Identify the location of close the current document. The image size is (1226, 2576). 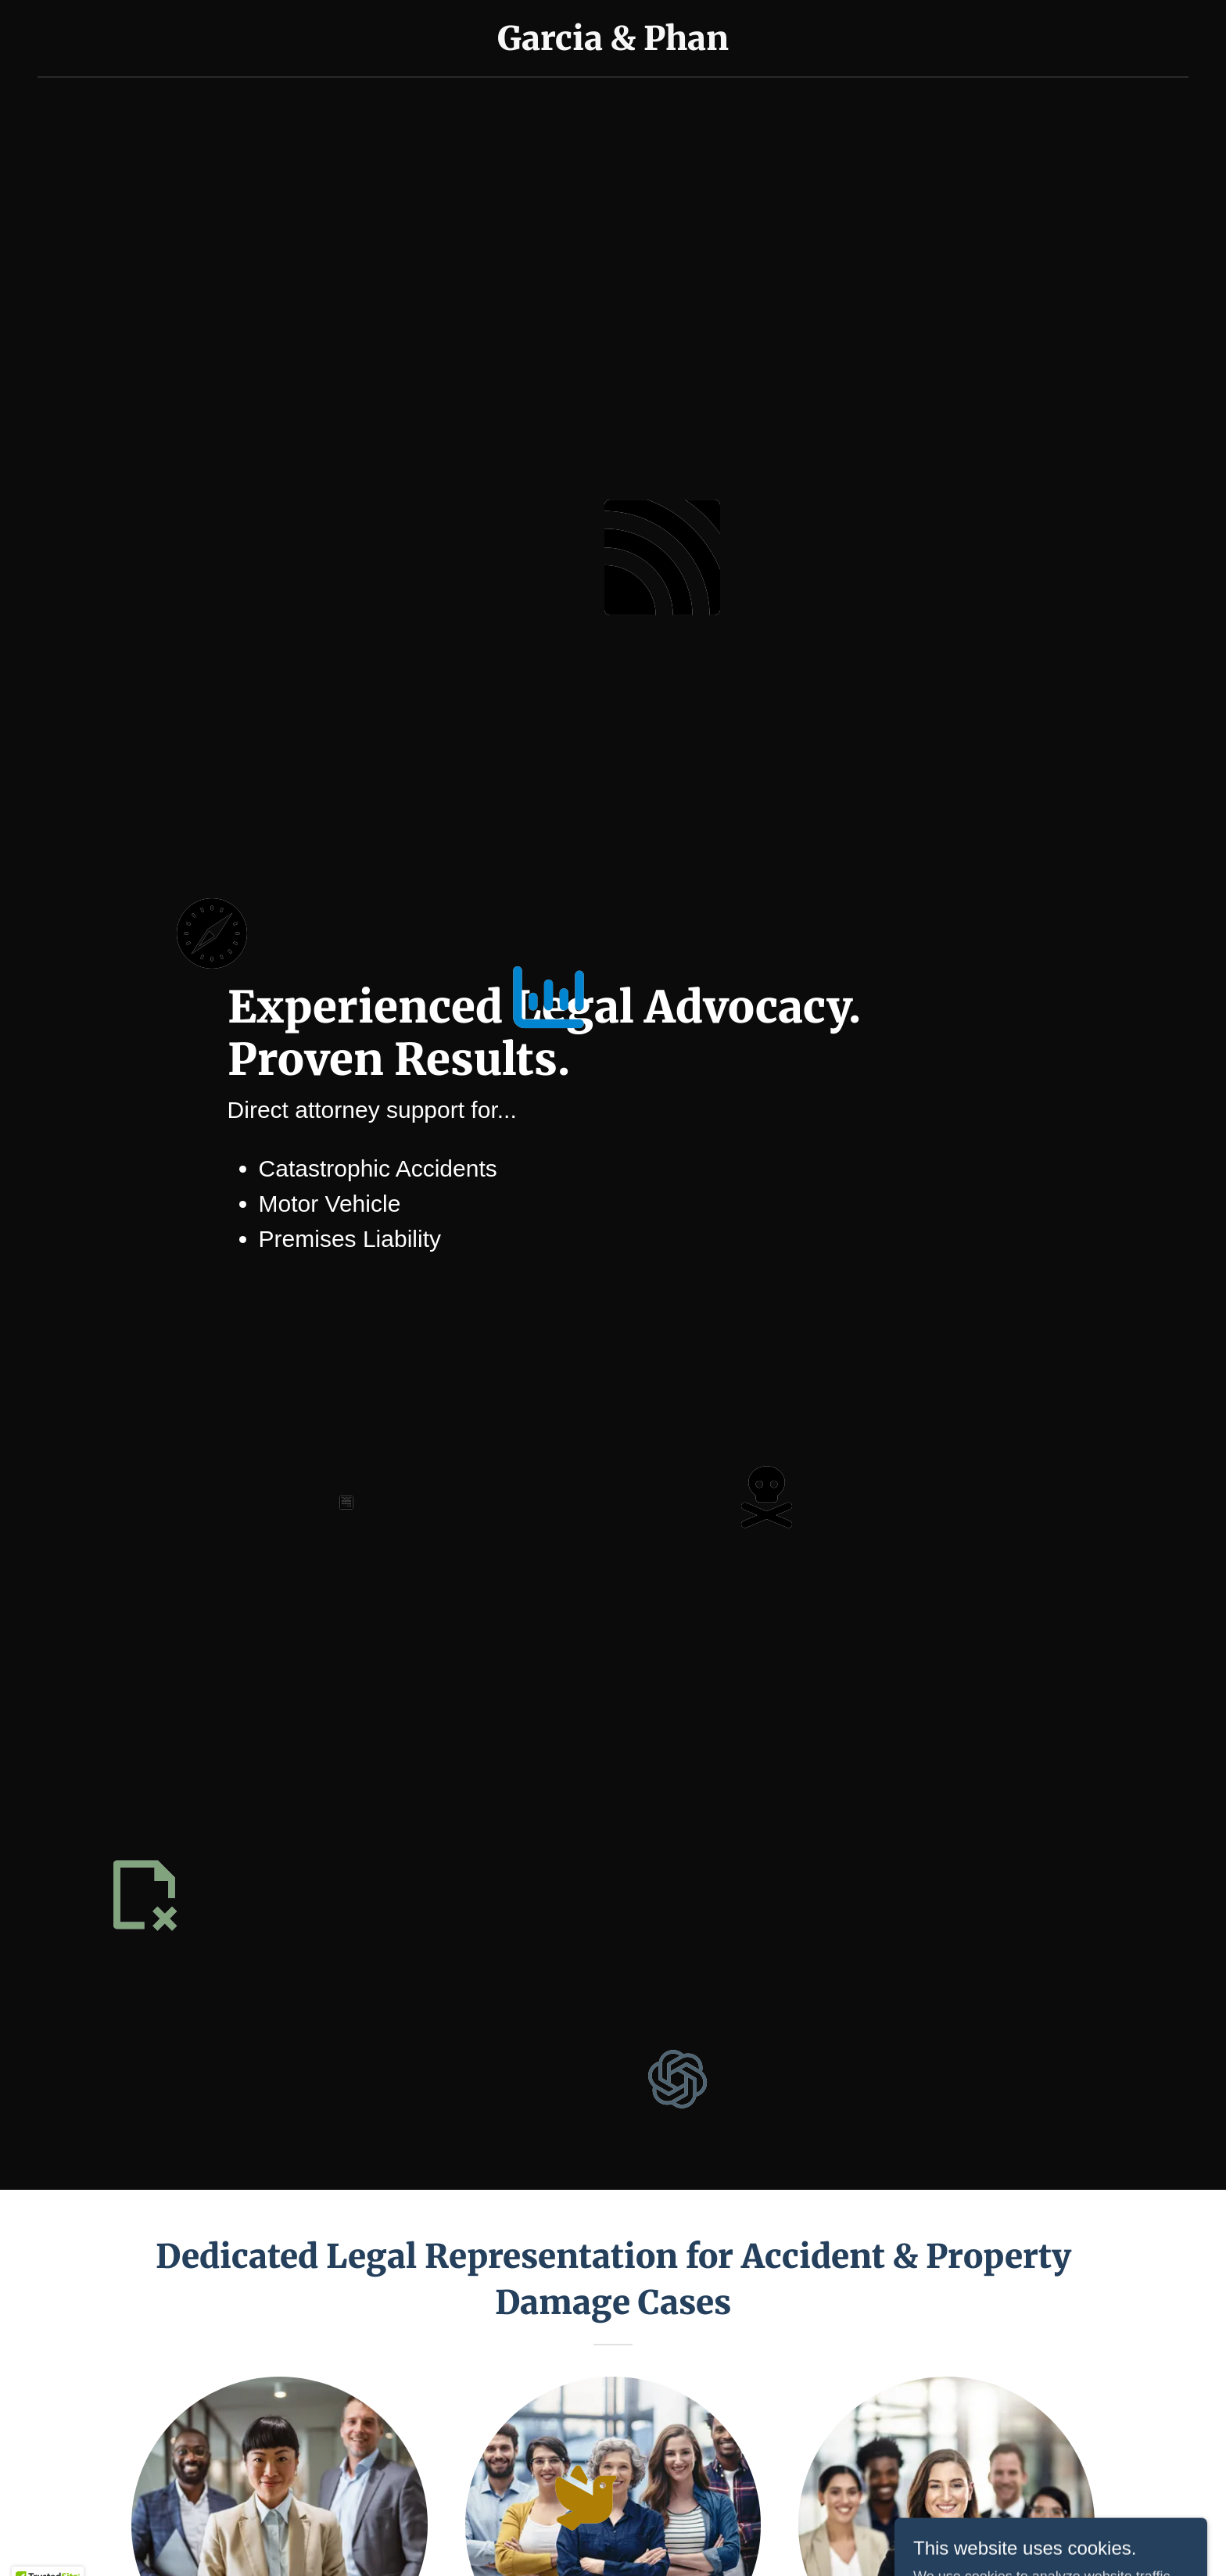
(144, 1894).